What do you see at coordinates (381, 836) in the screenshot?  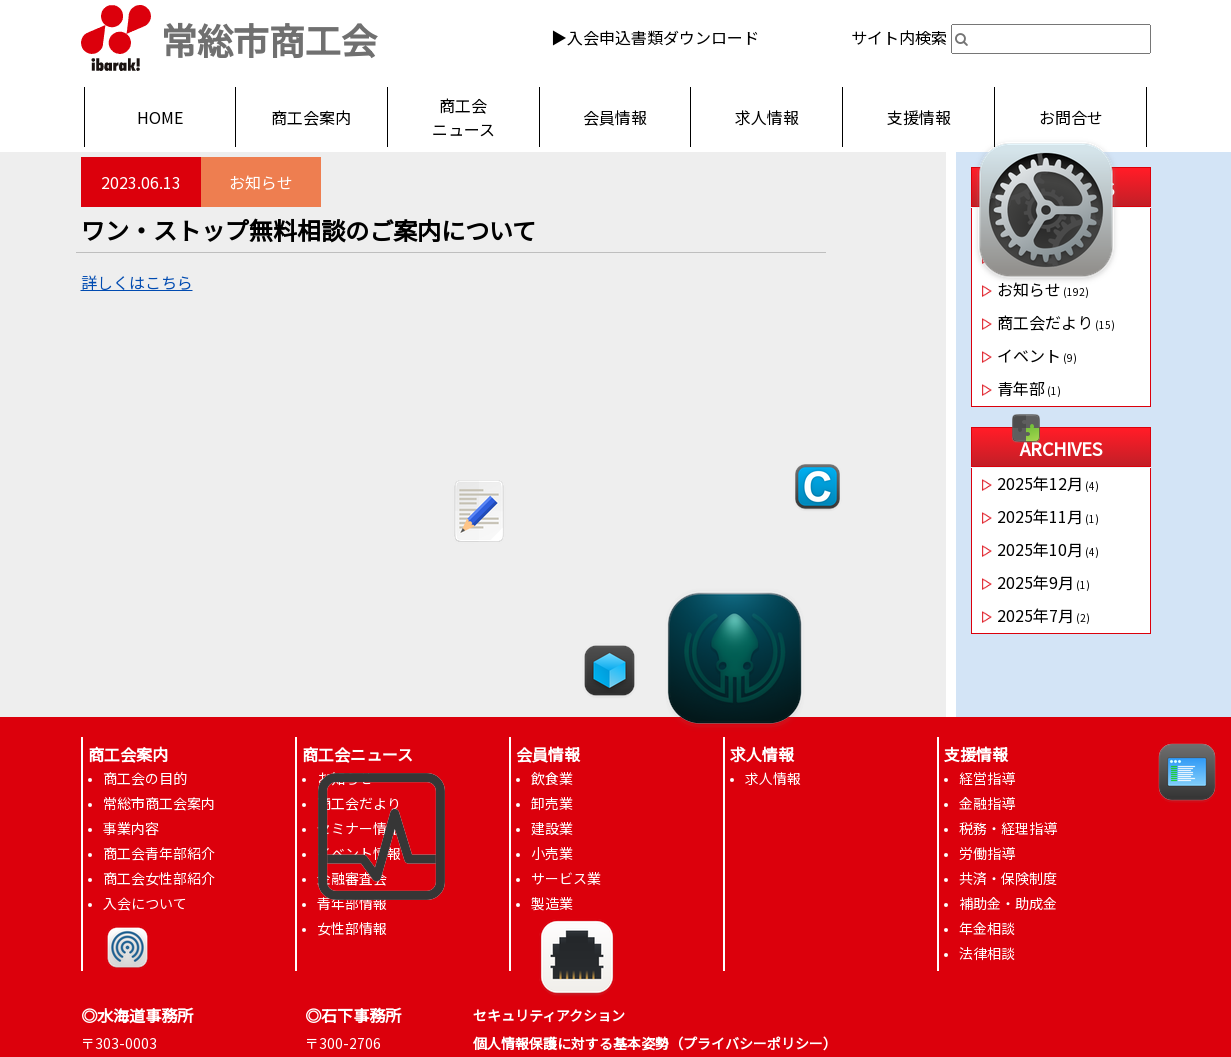 I see `open system monitor or activity monitor` at bounding box center [381, 836].